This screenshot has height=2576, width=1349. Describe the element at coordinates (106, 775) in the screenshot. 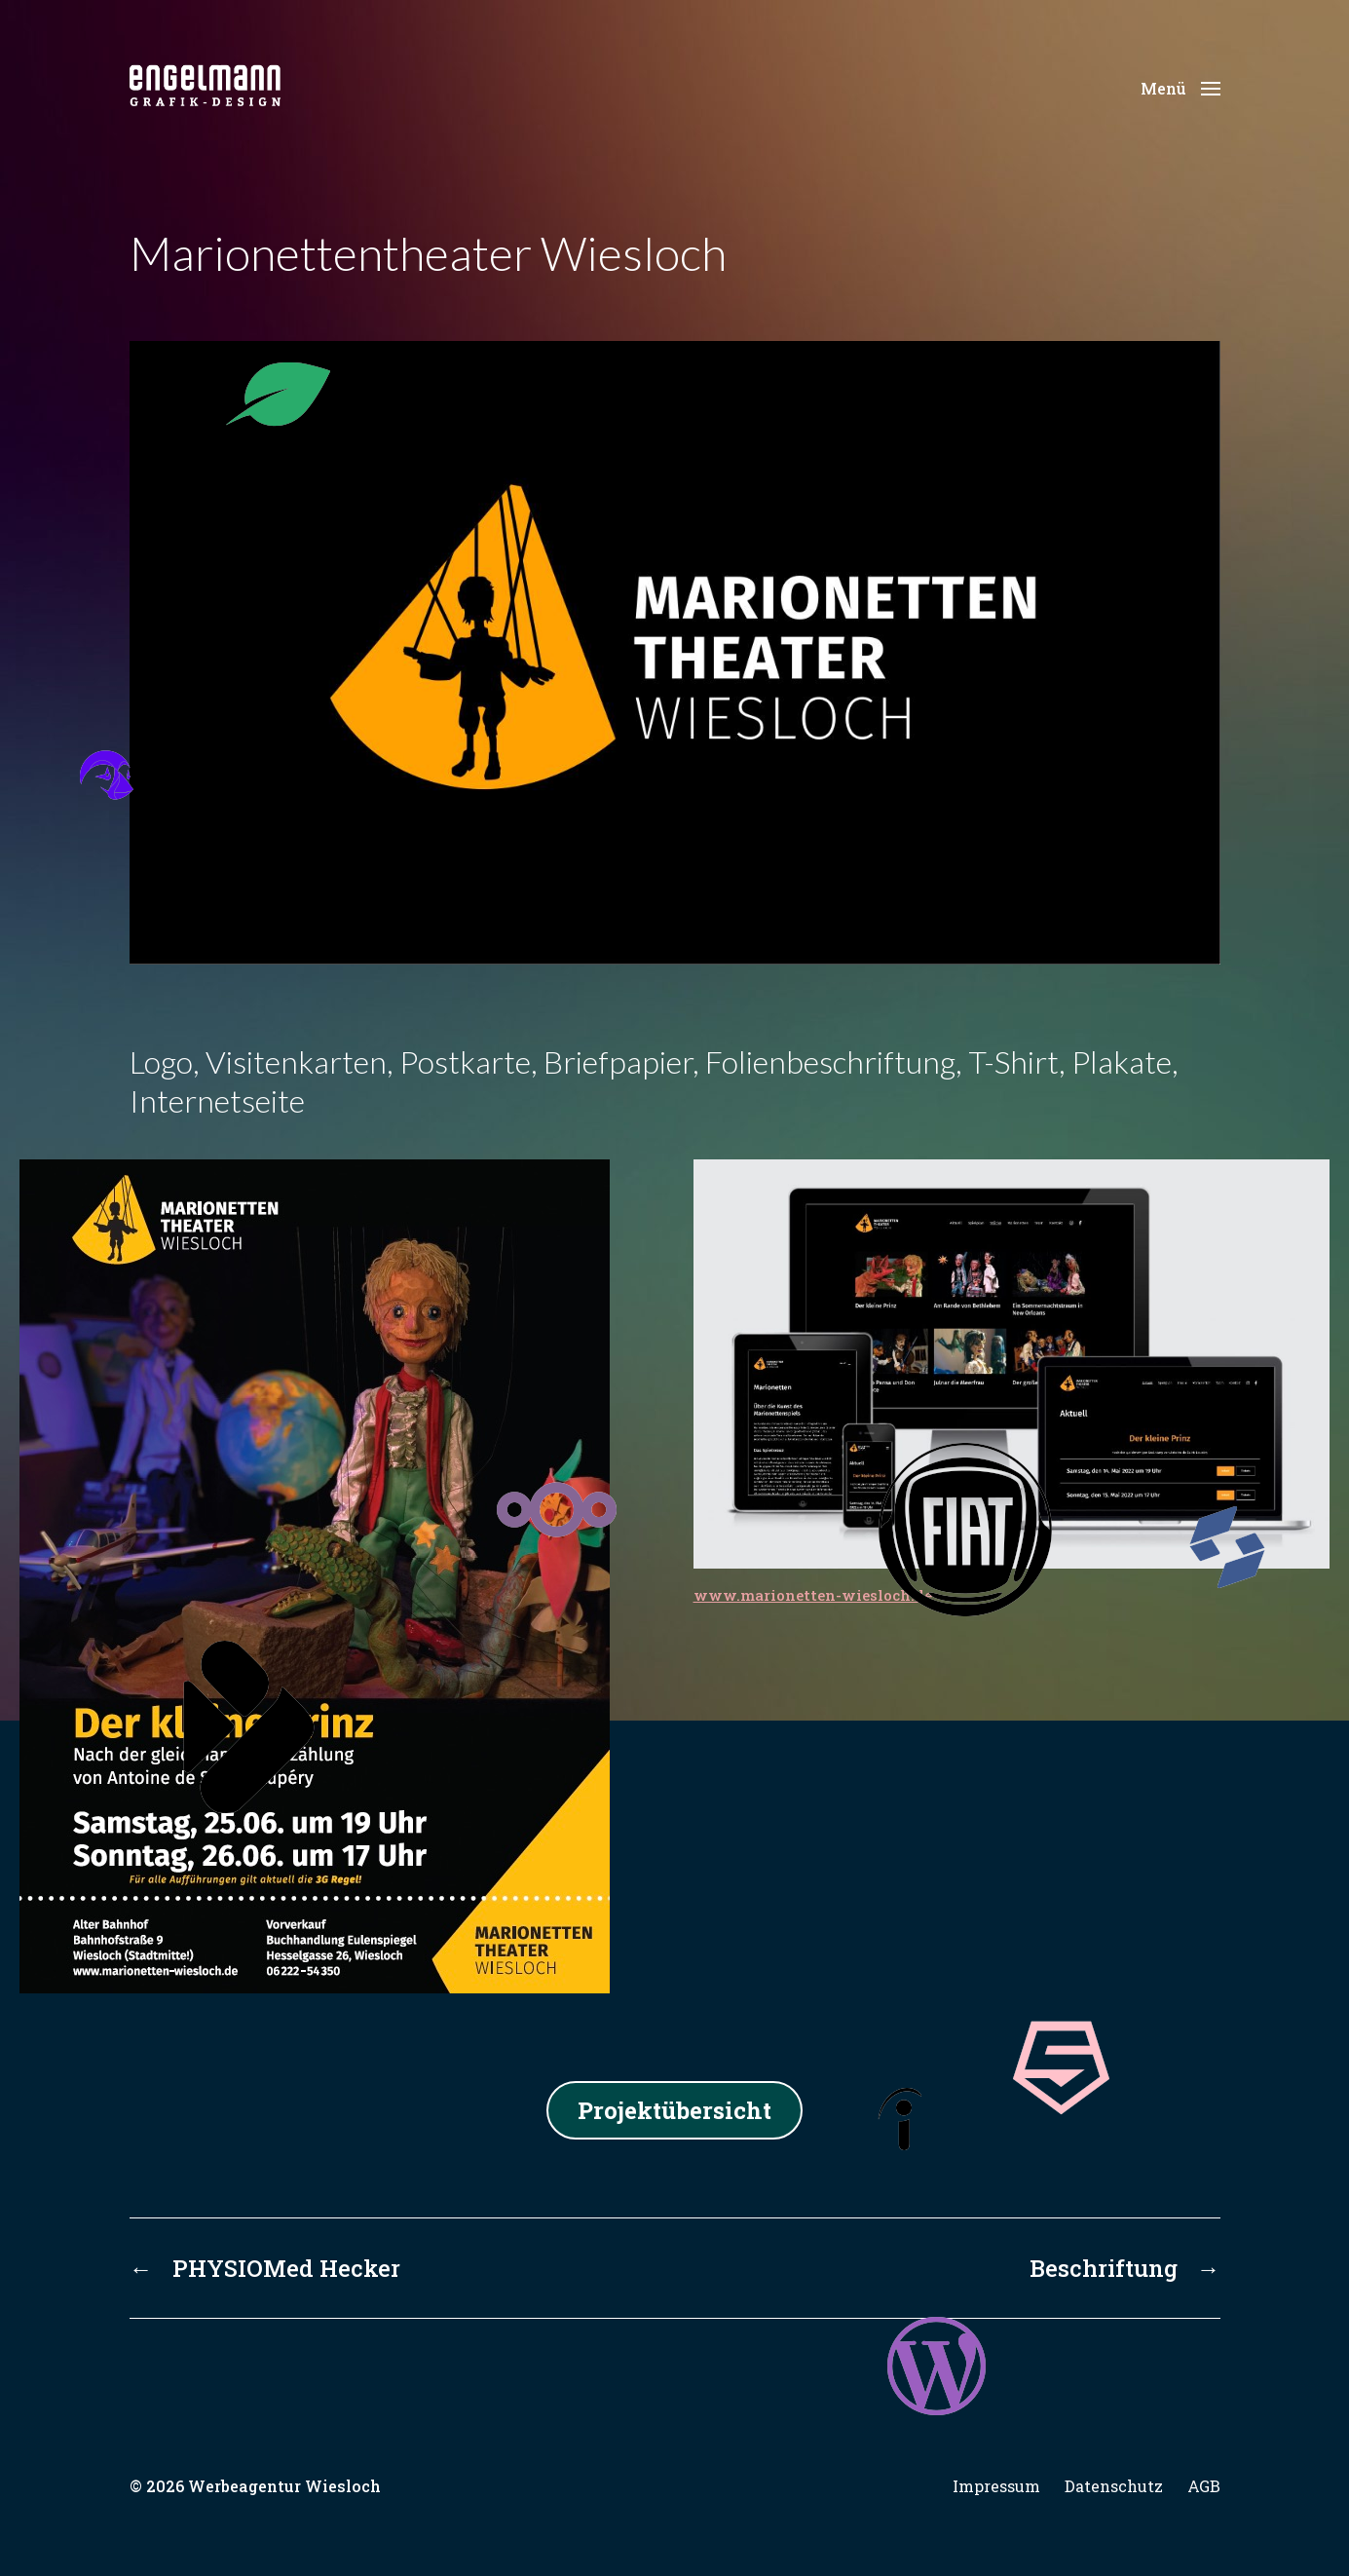

I see `prestashop e-commerce platform logo` at that location.